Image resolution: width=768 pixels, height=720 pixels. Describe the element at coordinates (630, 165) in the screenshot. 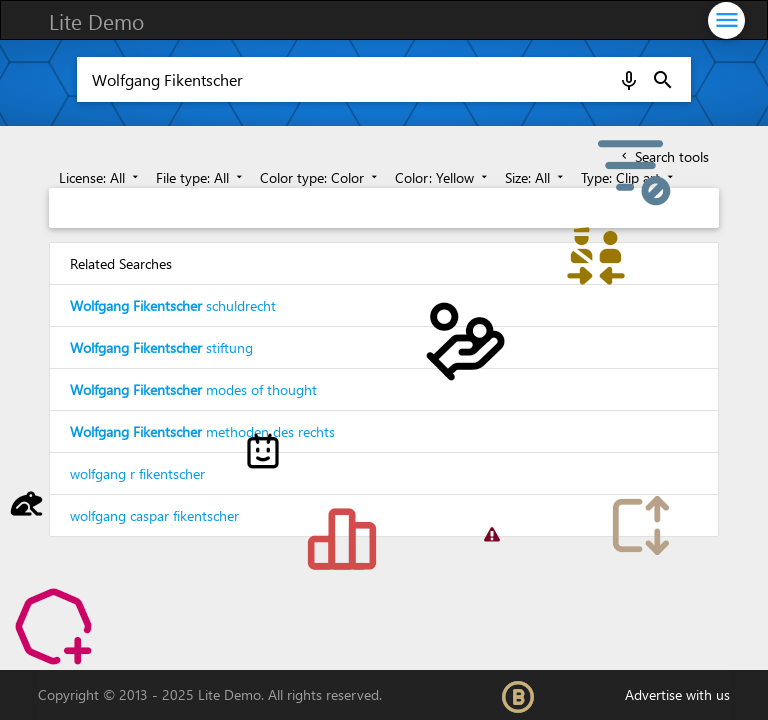

I see `clear or cancel active filters` at that location.